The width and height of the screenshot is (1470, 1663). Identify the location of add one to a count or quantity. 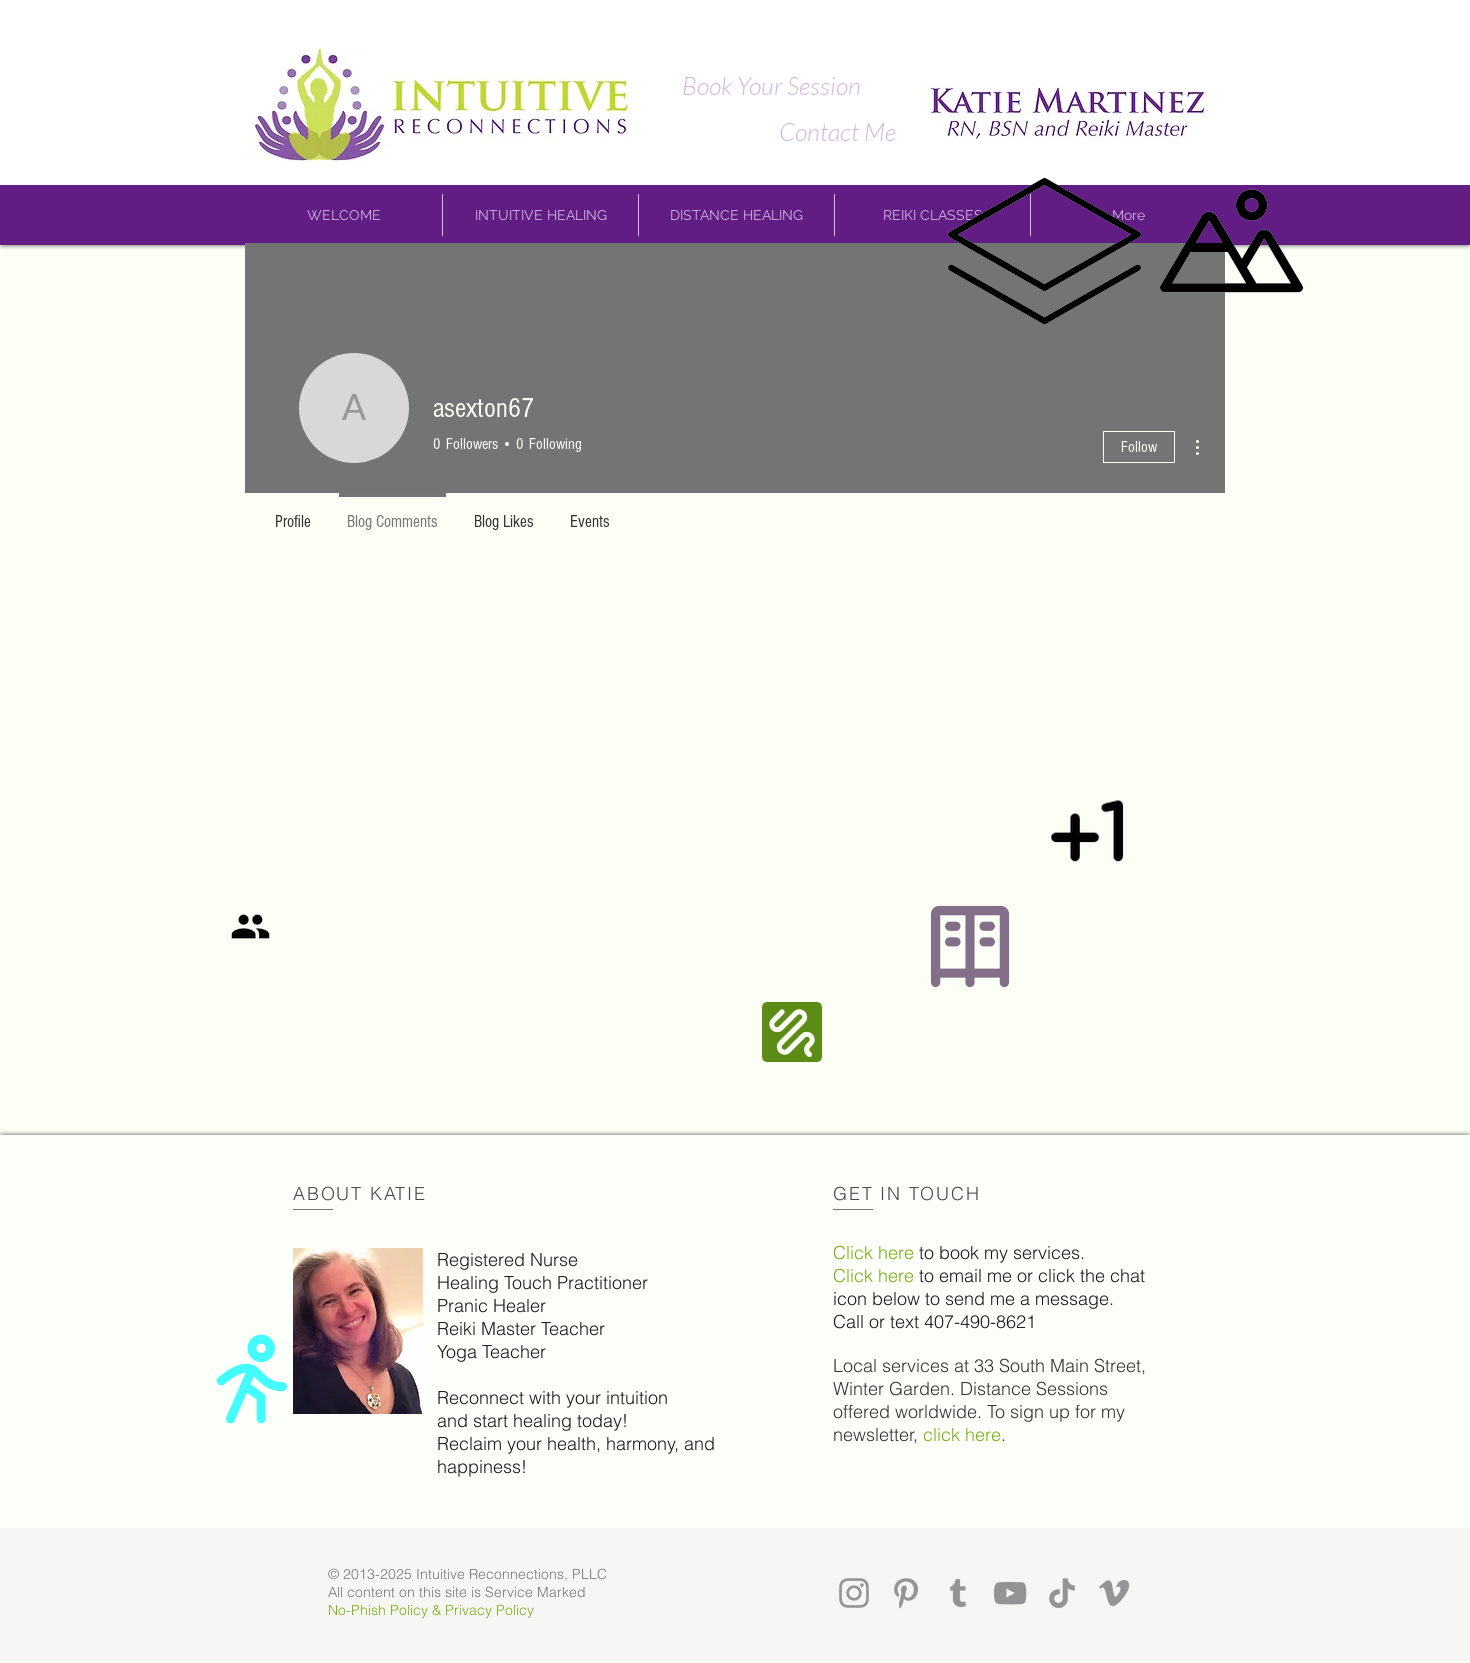
(1089, 832).